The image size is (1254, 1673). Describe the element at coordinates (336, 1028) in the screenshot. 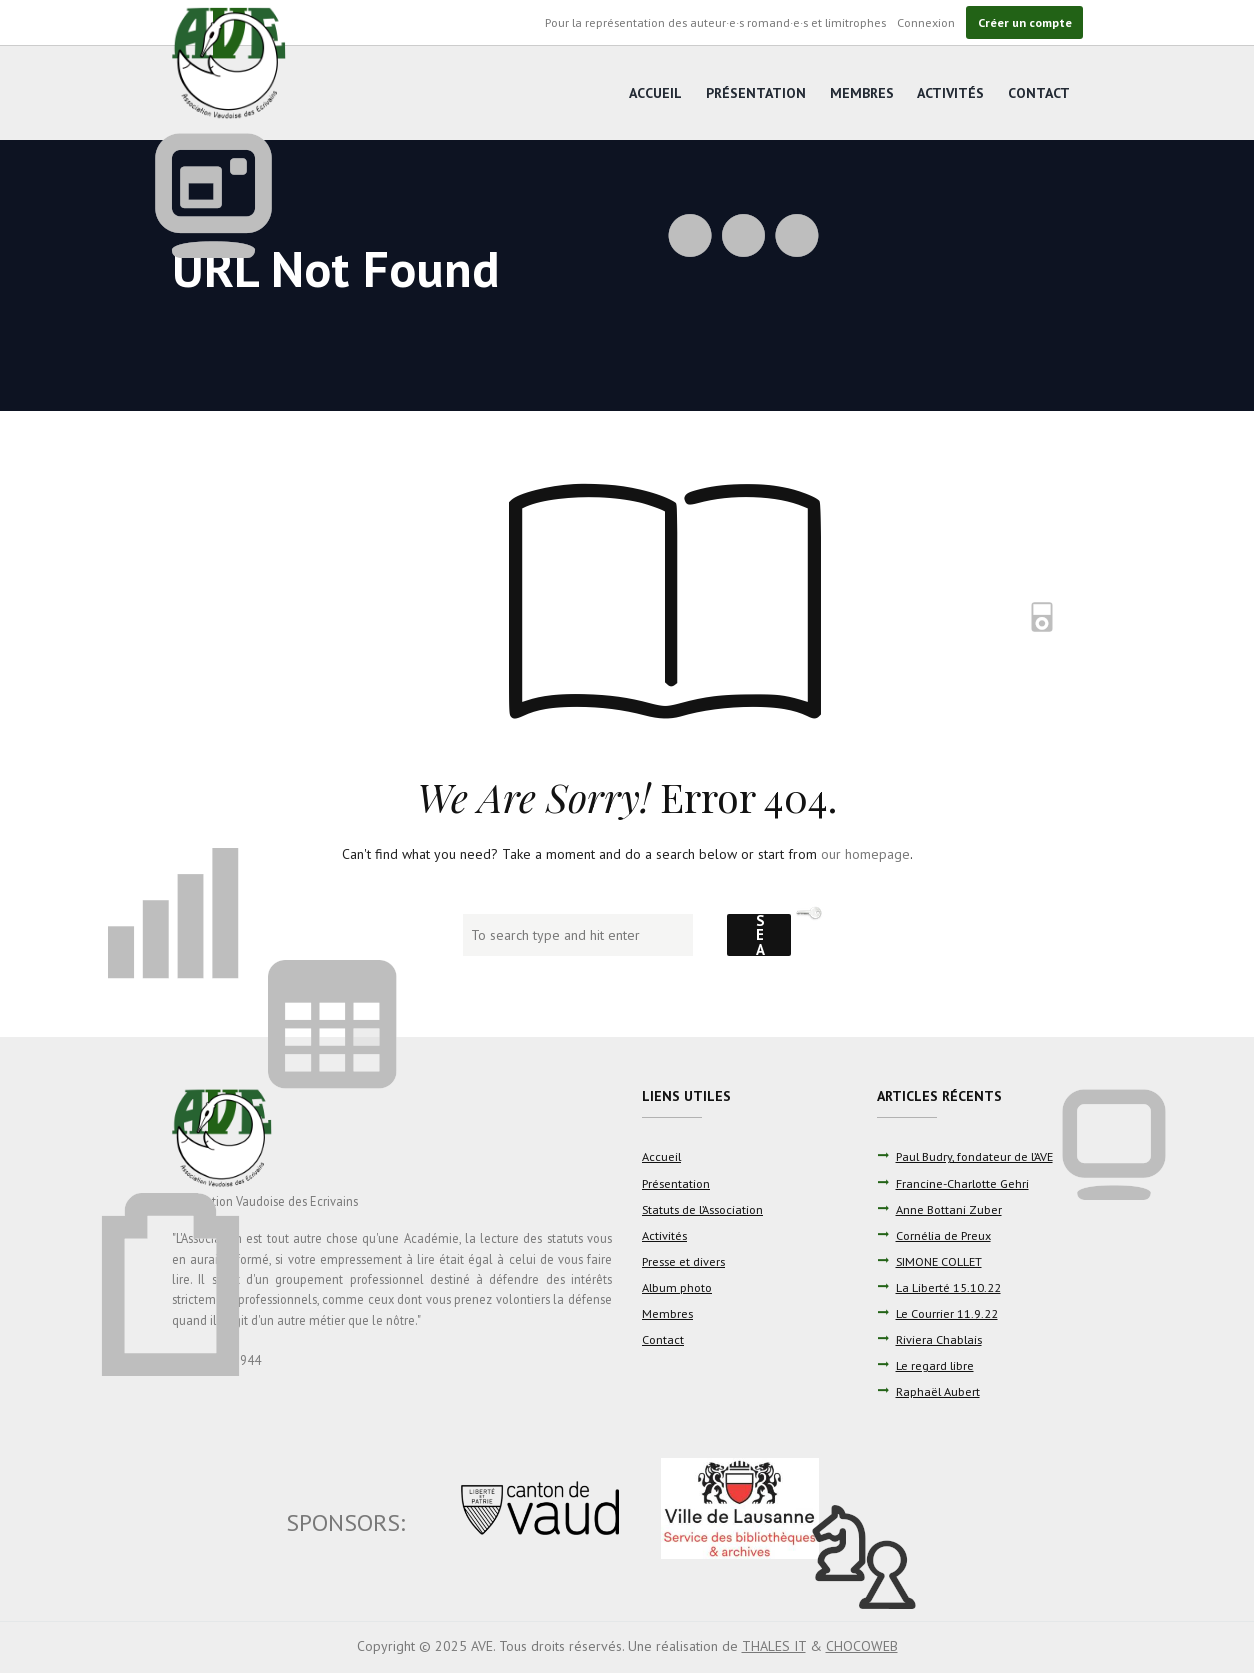

I see `indicates a calendar file type` at that location.